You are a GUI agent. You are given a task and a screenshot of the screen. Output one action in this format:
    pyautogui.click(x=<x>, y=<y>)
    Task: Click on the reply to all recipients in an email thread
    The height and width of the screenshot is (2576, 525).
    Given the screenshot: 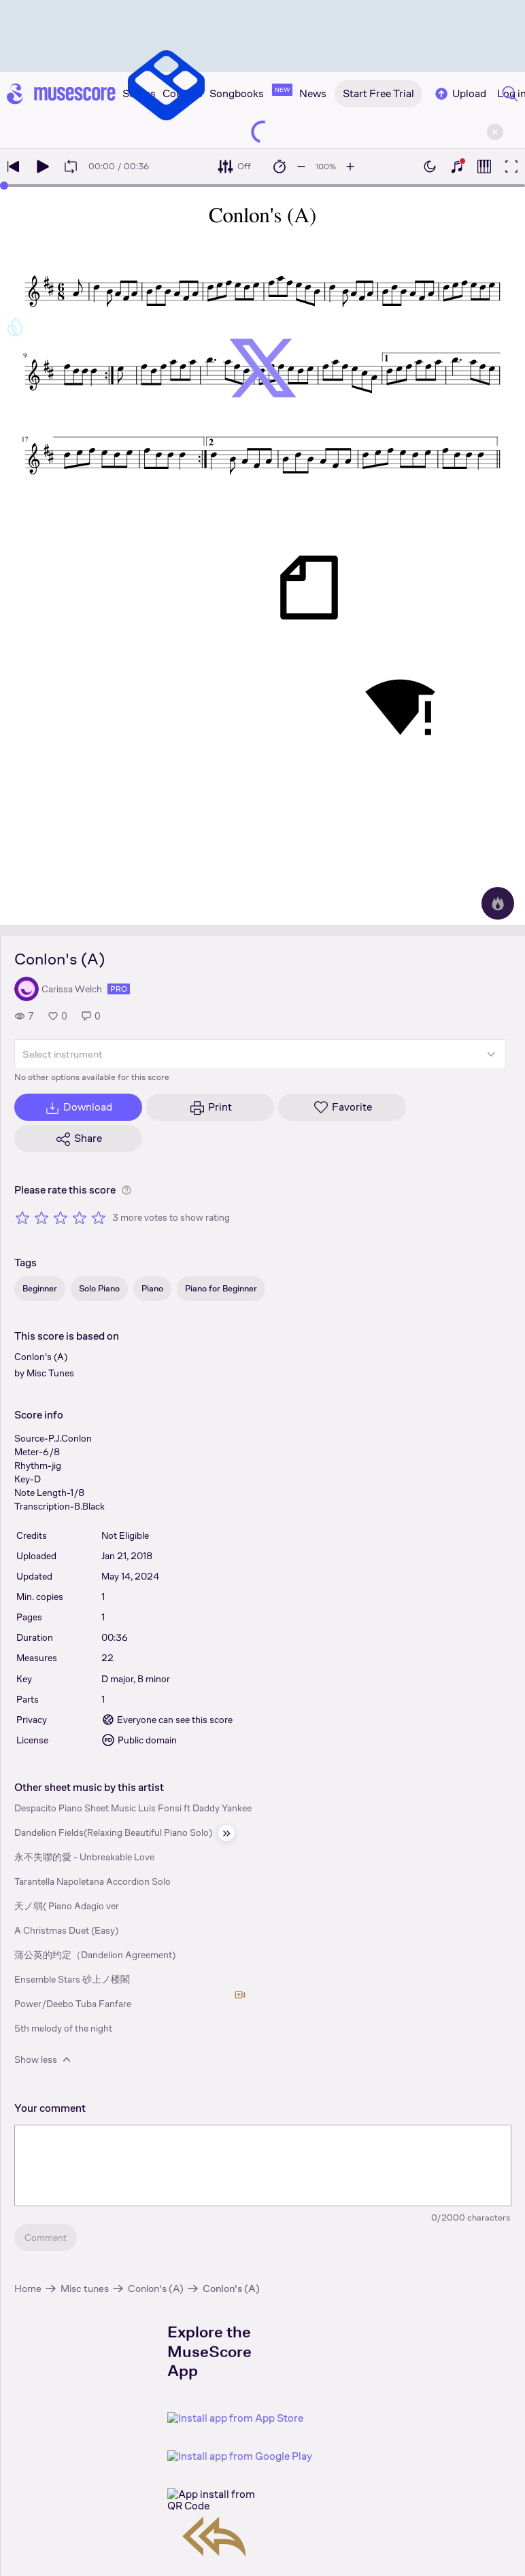 What is the action you would take?
    pyautogui.click(x=214, y=2536)
    